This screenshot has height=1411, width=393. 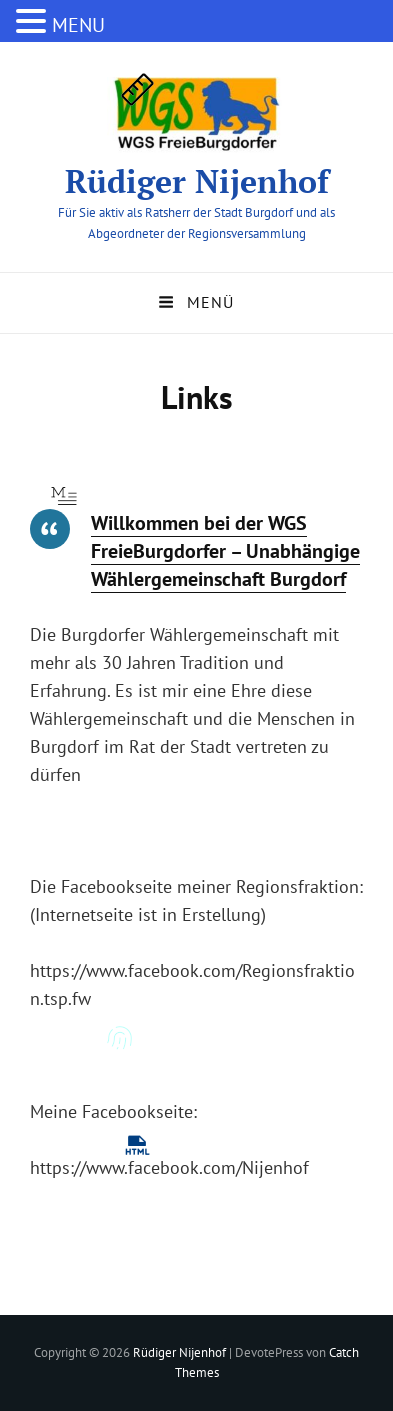 What do you see at coordinates (64, 496) in the screenshot?
I see `open article on Medium` at bounding box center [64, 496].